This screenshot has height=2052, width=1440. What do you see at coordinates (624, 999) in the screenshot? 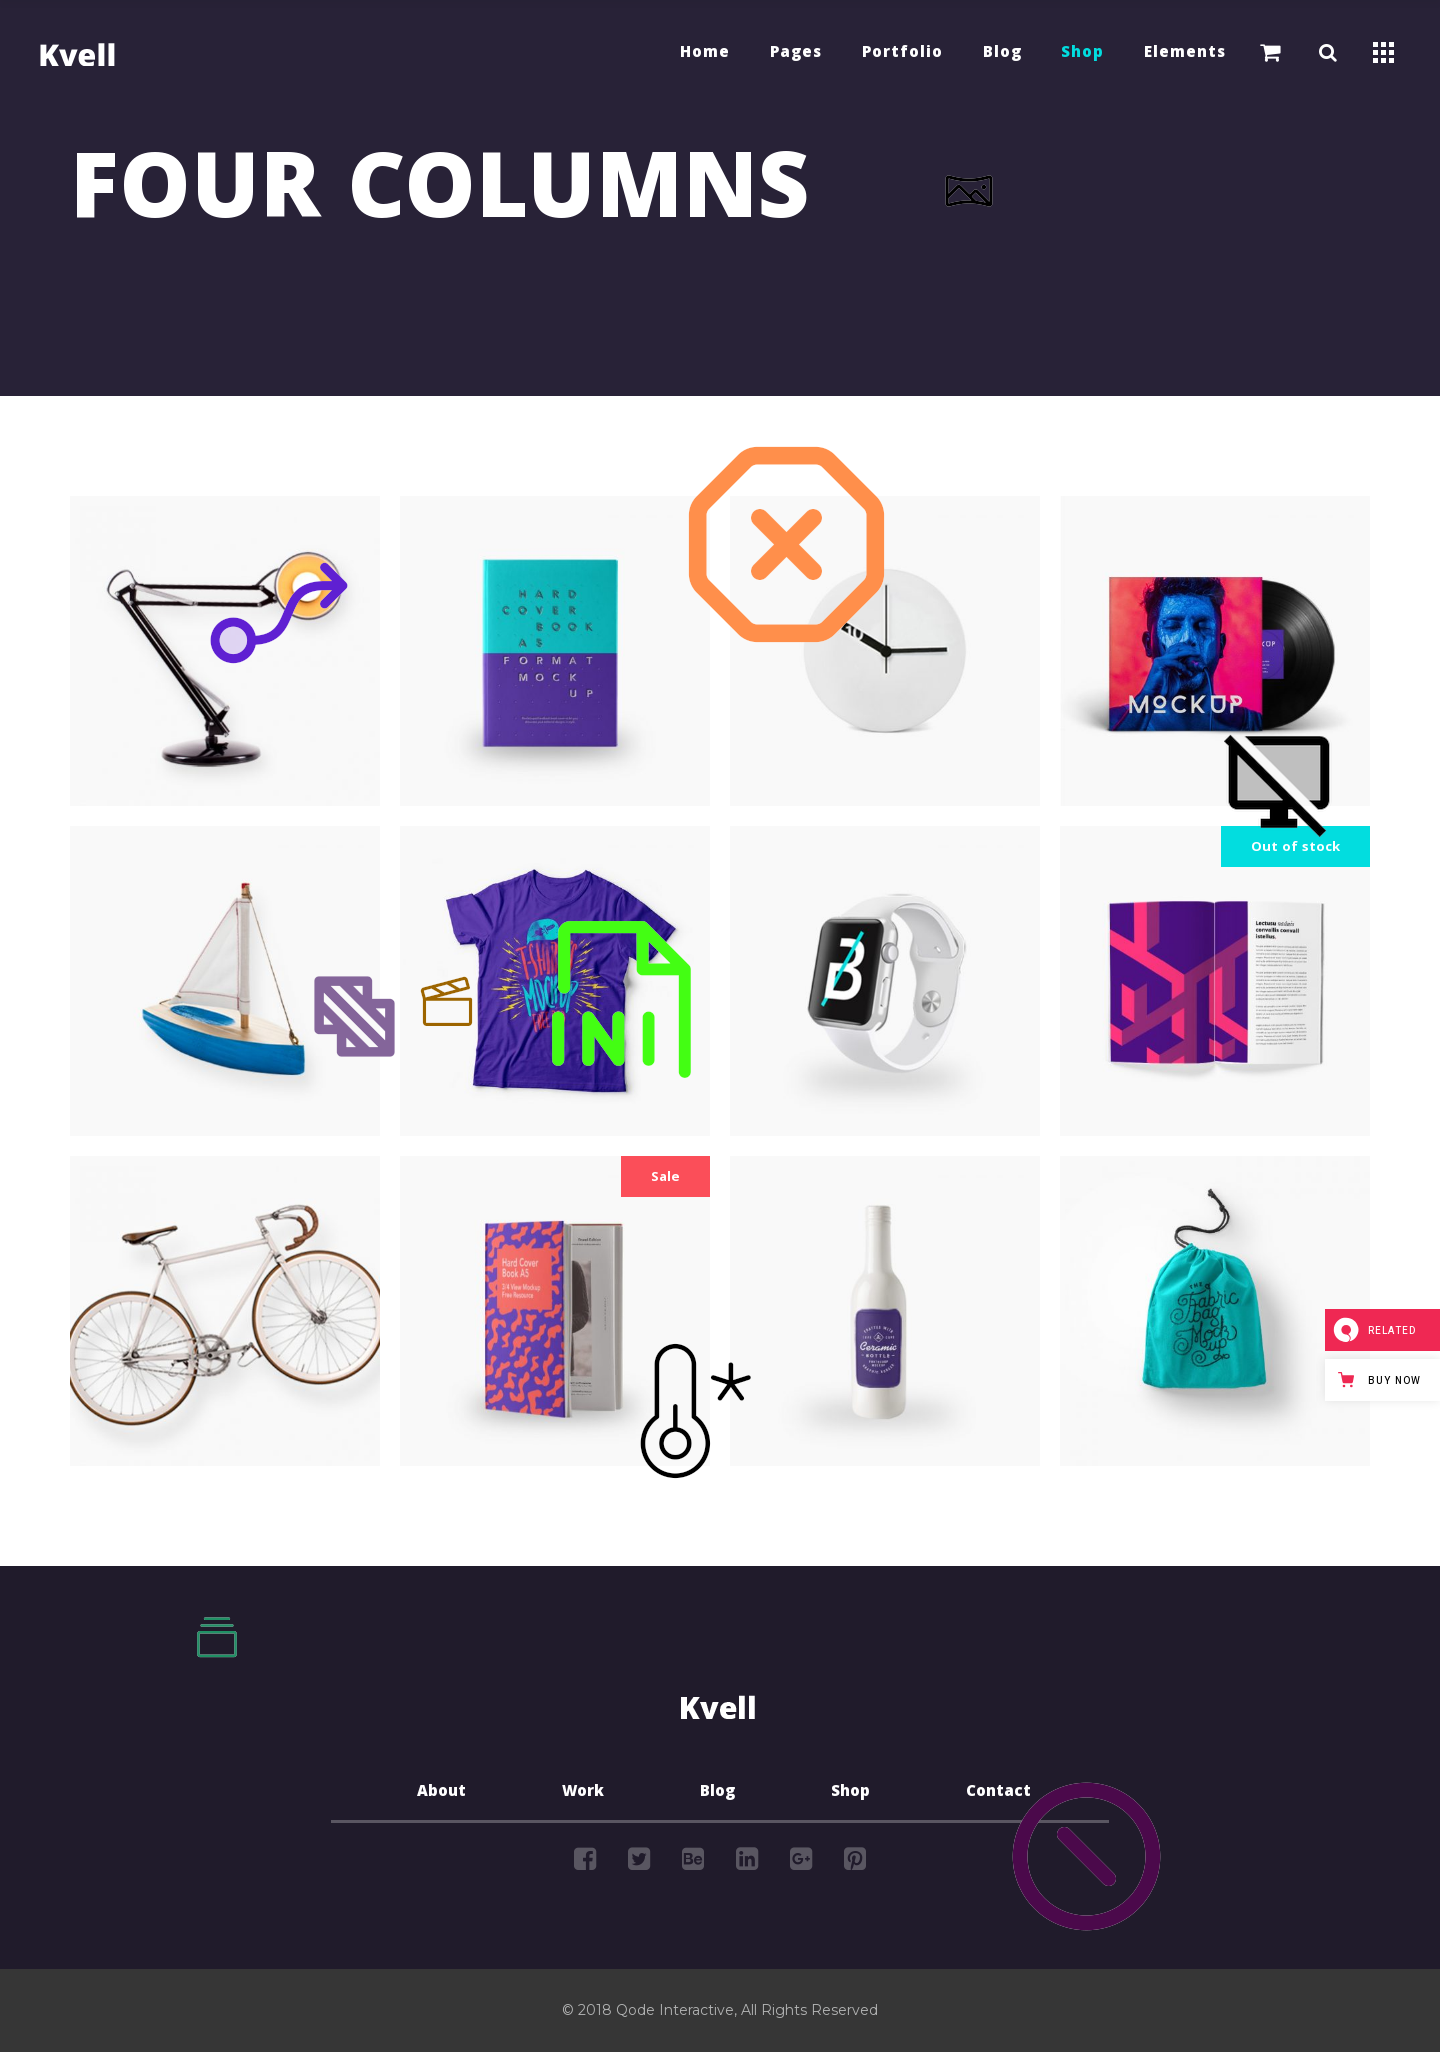
I see `open or view an INI configuration file` at bounding box center [624, 999].